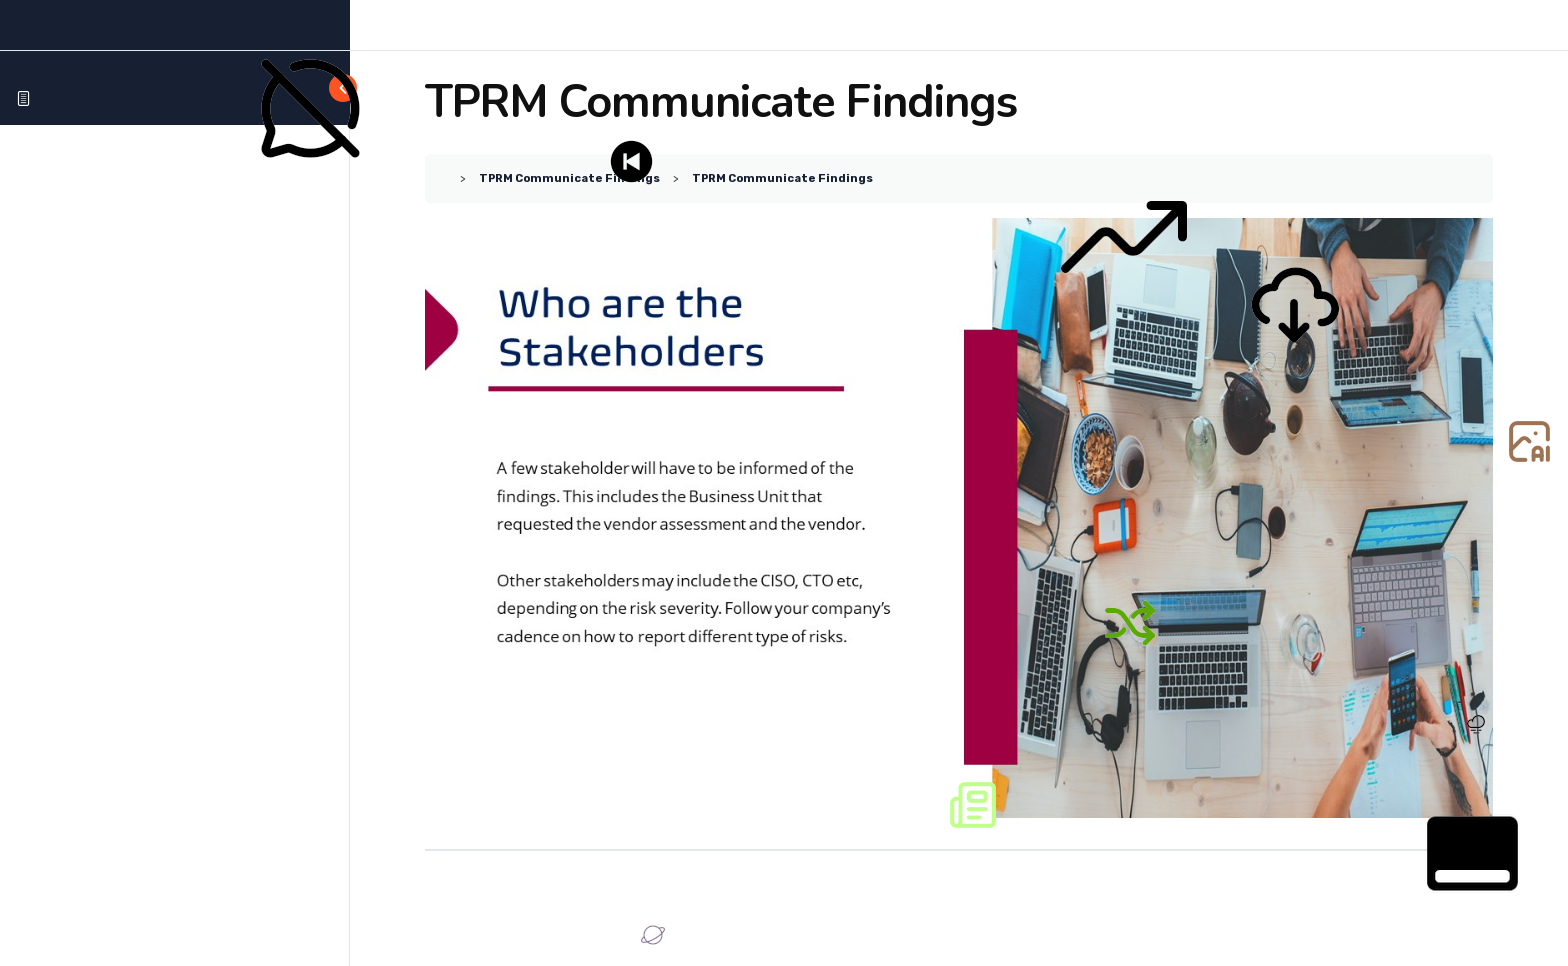 Image resolution: width=1568 pixels, height=966 pixels. Describe the element at coordinates (1130, 623) in the screenshot. I see `shuffle or randomize content` at that location.